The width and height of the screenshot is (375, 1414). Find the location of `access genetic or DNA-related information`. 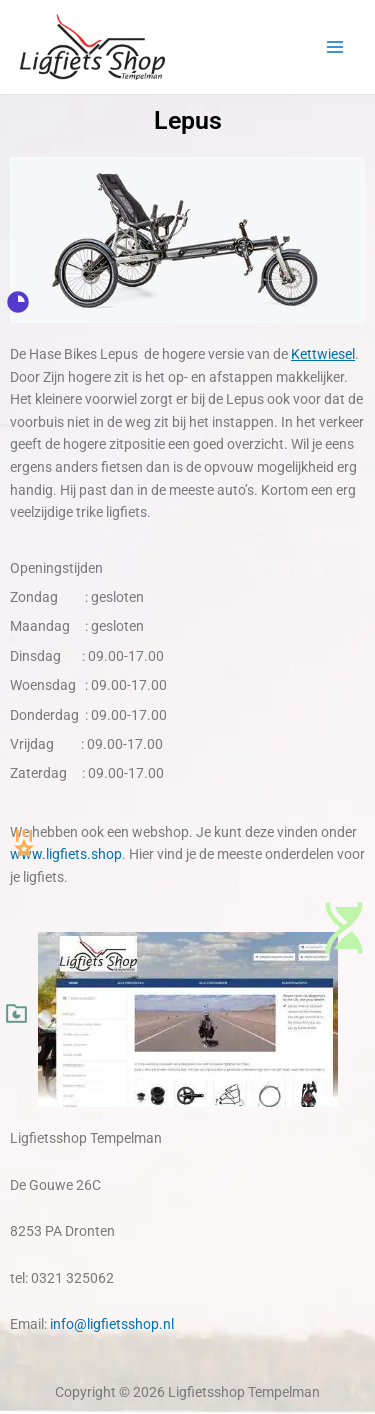

access genetic or DNA-related information is located at coordinates (344, 928).